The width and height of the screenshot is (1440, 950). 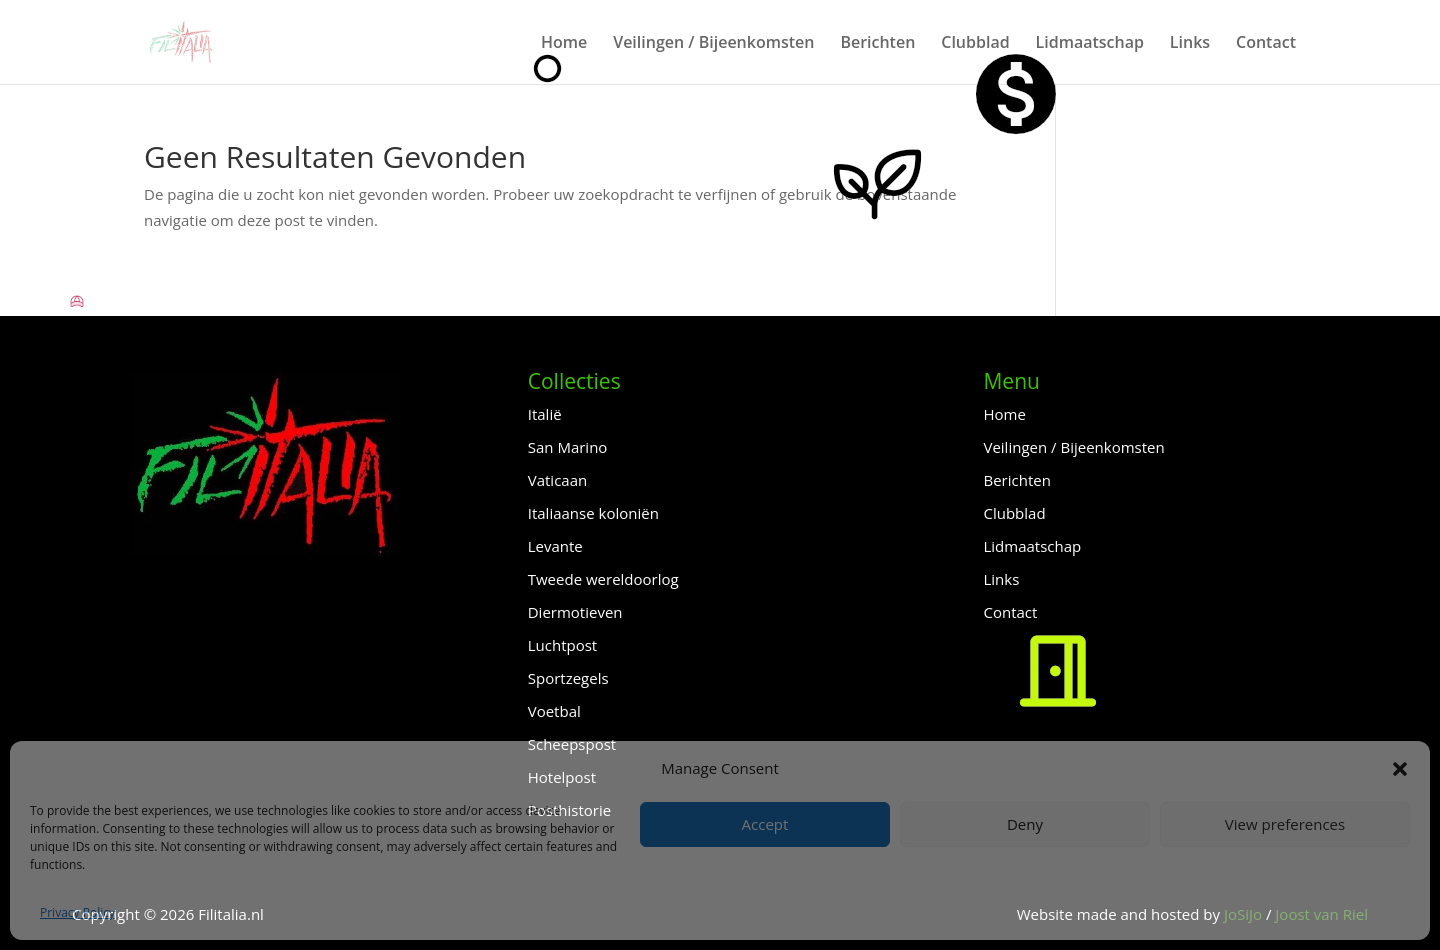 I want to click on log out or exit the application, so click(x=1058, y=671).